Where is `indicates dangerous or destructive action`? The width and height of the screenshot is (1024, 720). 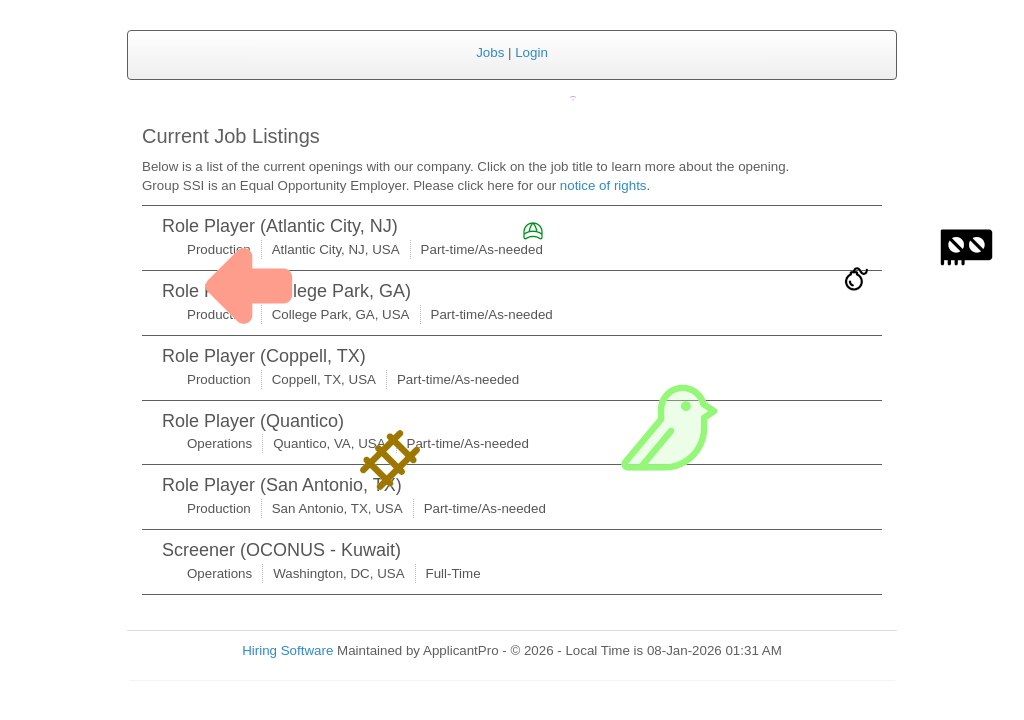 indicates dangerous or destructive action is located at coordinates (855, 278).